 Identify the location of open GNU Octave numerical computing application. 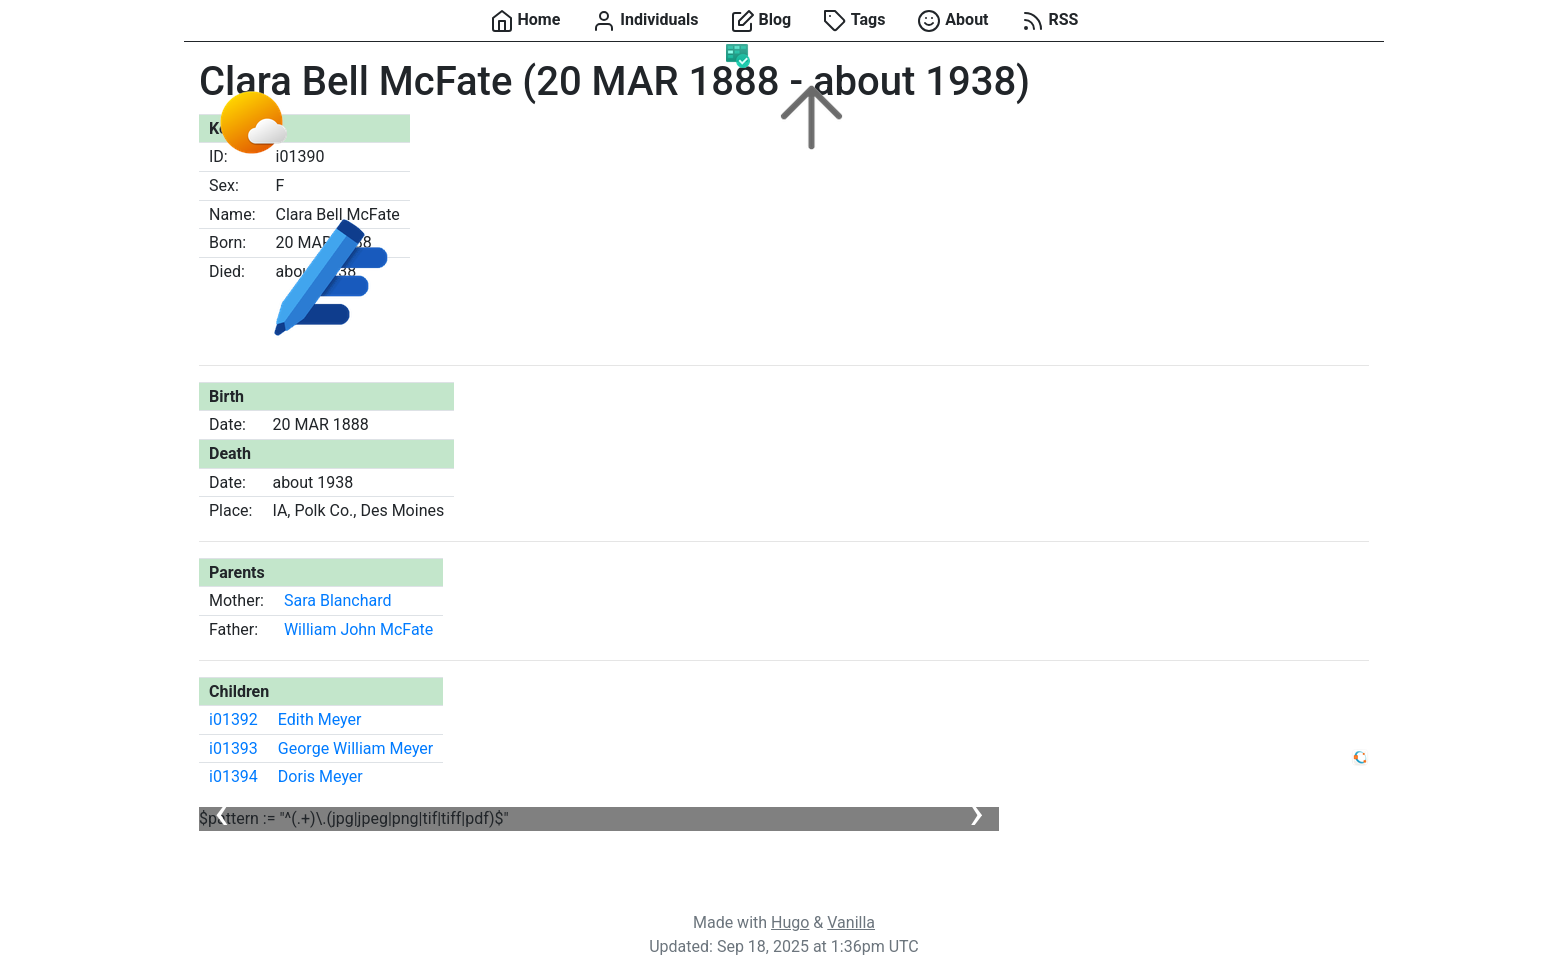
(1360, 757).